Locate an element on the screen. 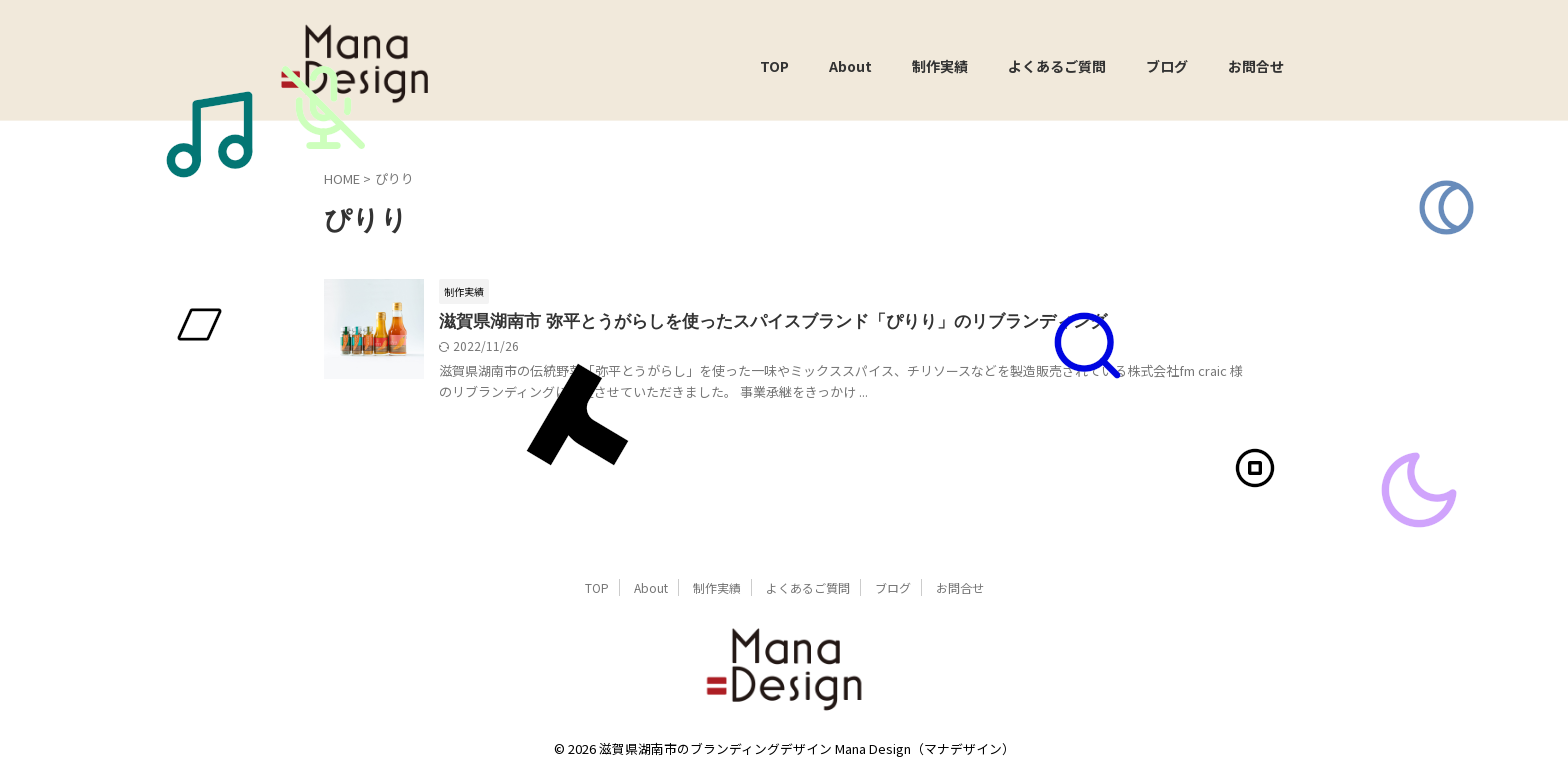 The image size is (1568, 778). stop media playback is located at coordinates (1255, 468).